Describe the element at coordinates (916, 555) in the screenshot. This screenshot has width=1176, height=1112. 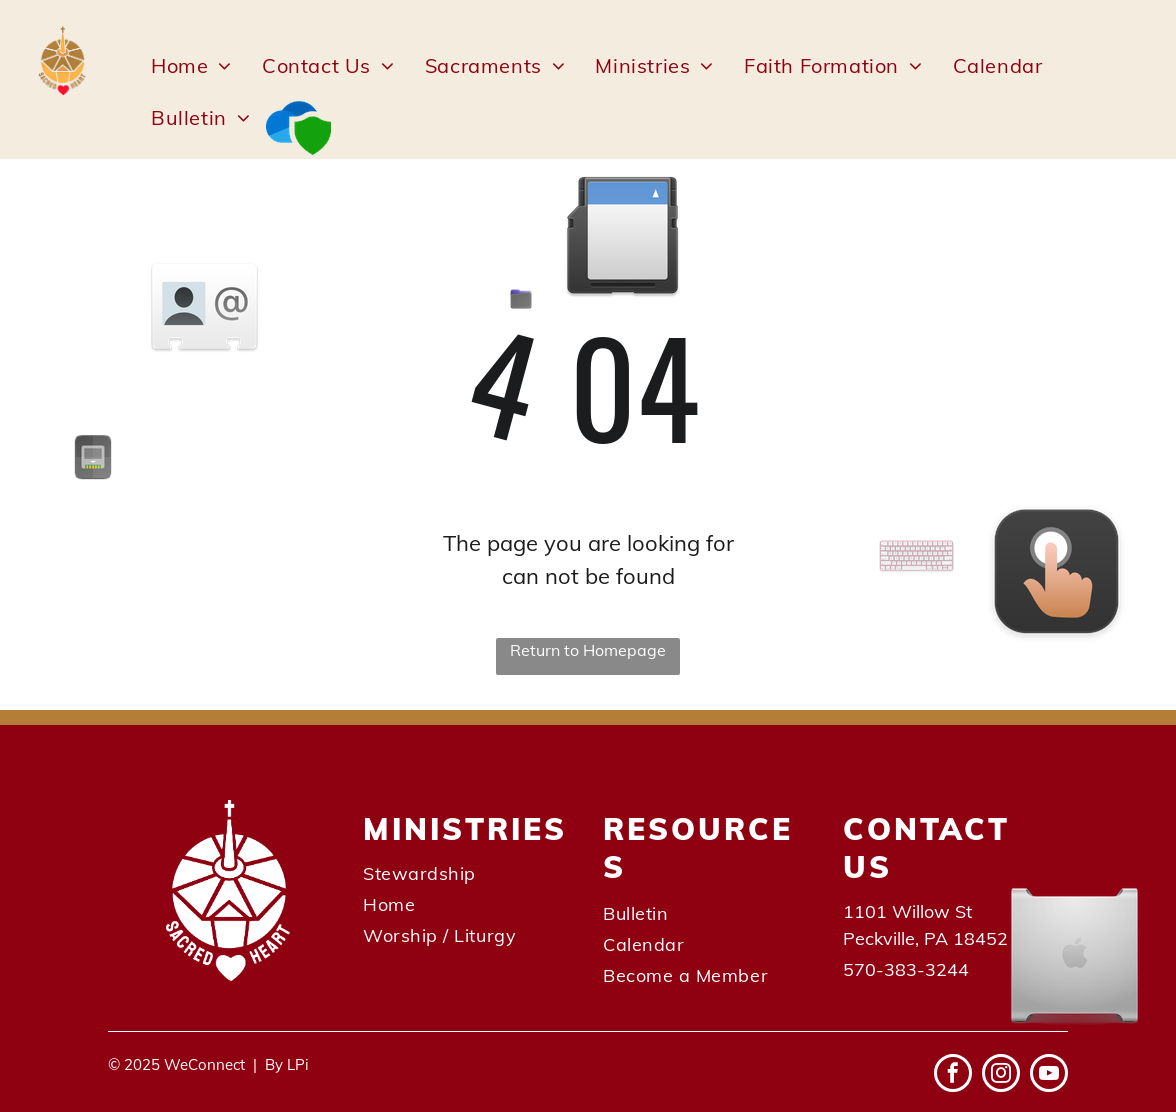
I see `connect a bluetooth keyboard` at that location.